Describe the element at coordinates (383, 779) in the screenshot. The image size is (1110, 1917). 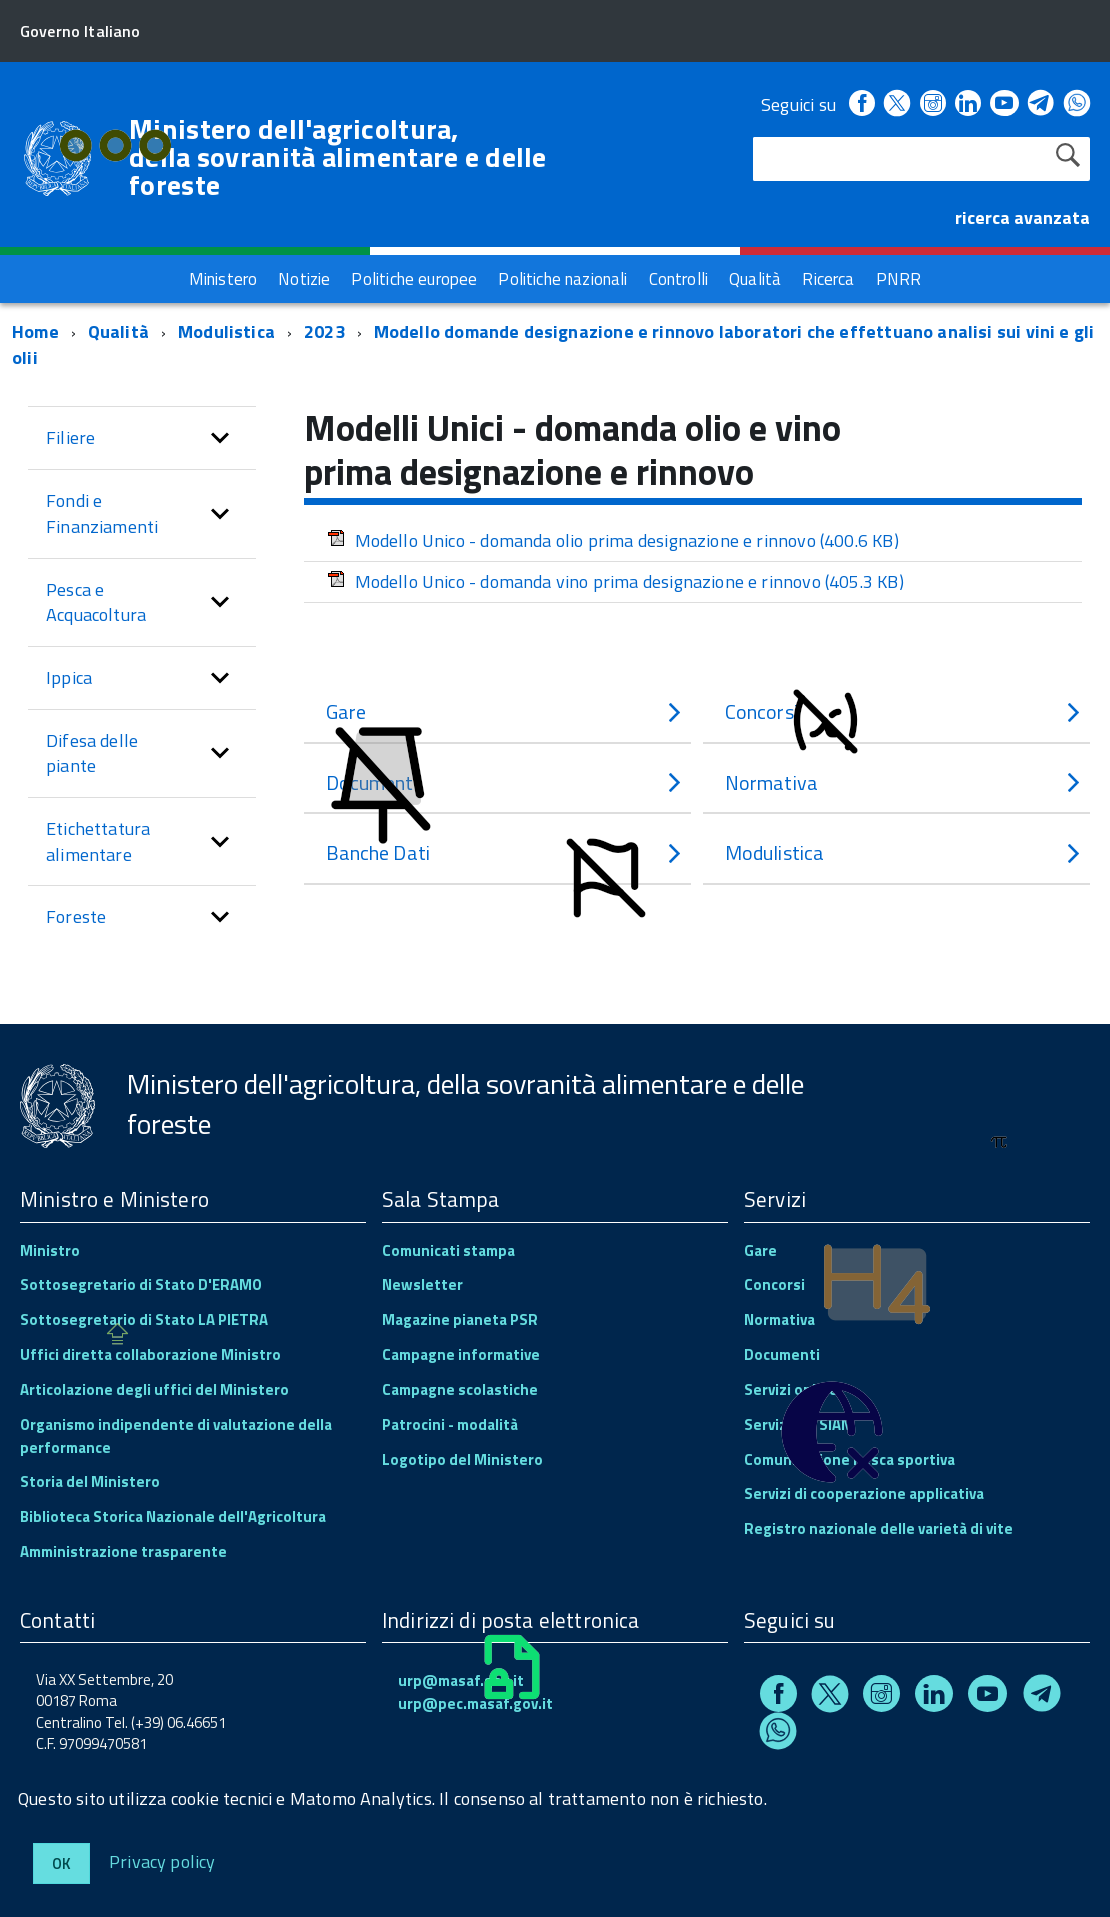
I see `unpin this item` at that location.